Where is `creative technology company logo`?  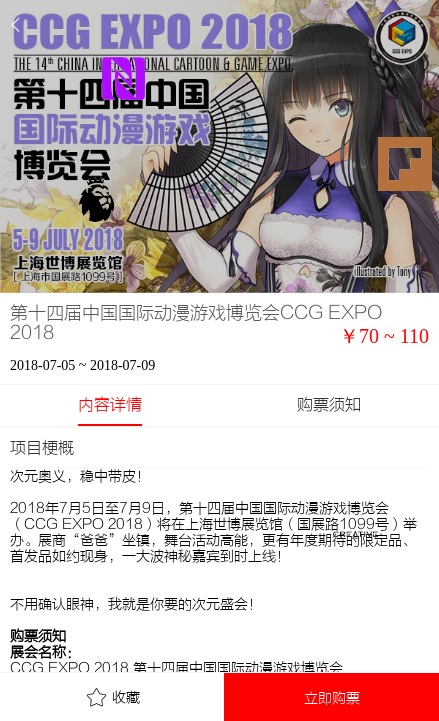
creative technology company logo is located at coordinates (355, 534).